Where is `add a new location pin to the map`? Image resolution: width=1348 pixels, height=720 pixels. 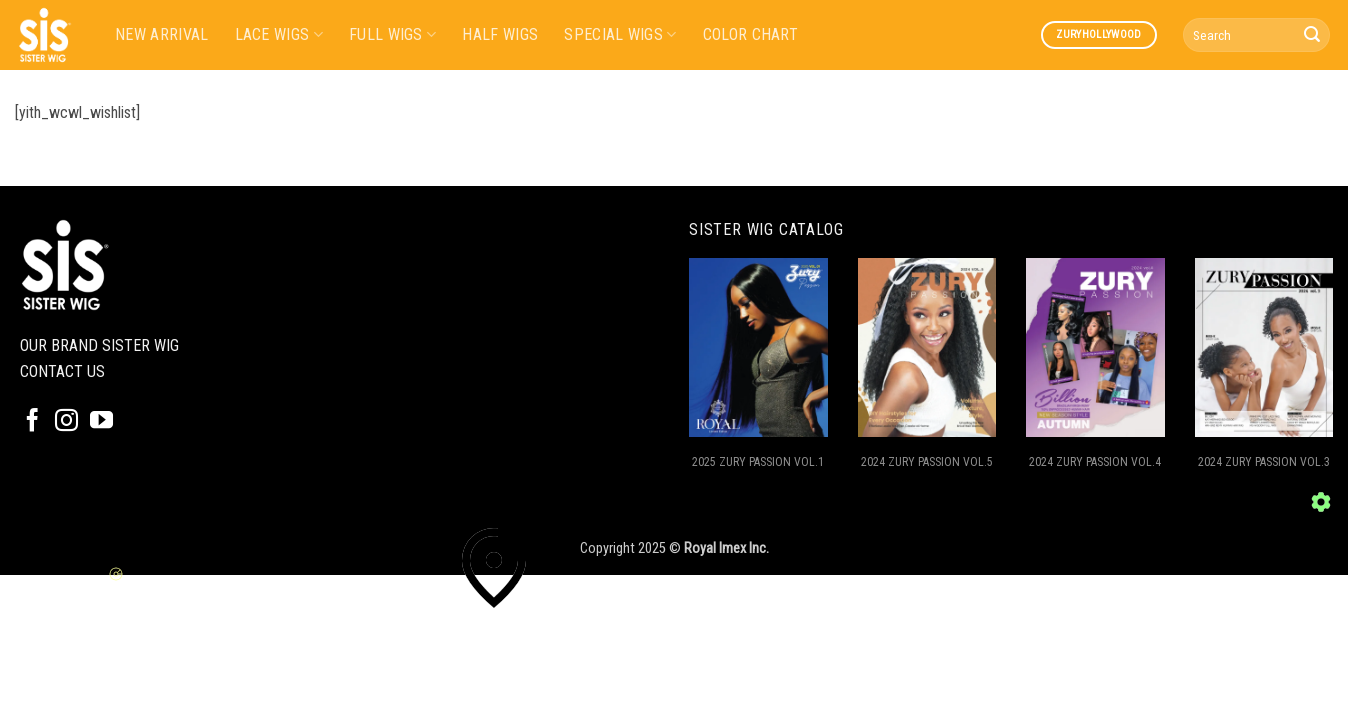 add a new location pin to the map is located at coordinates (494, 564).